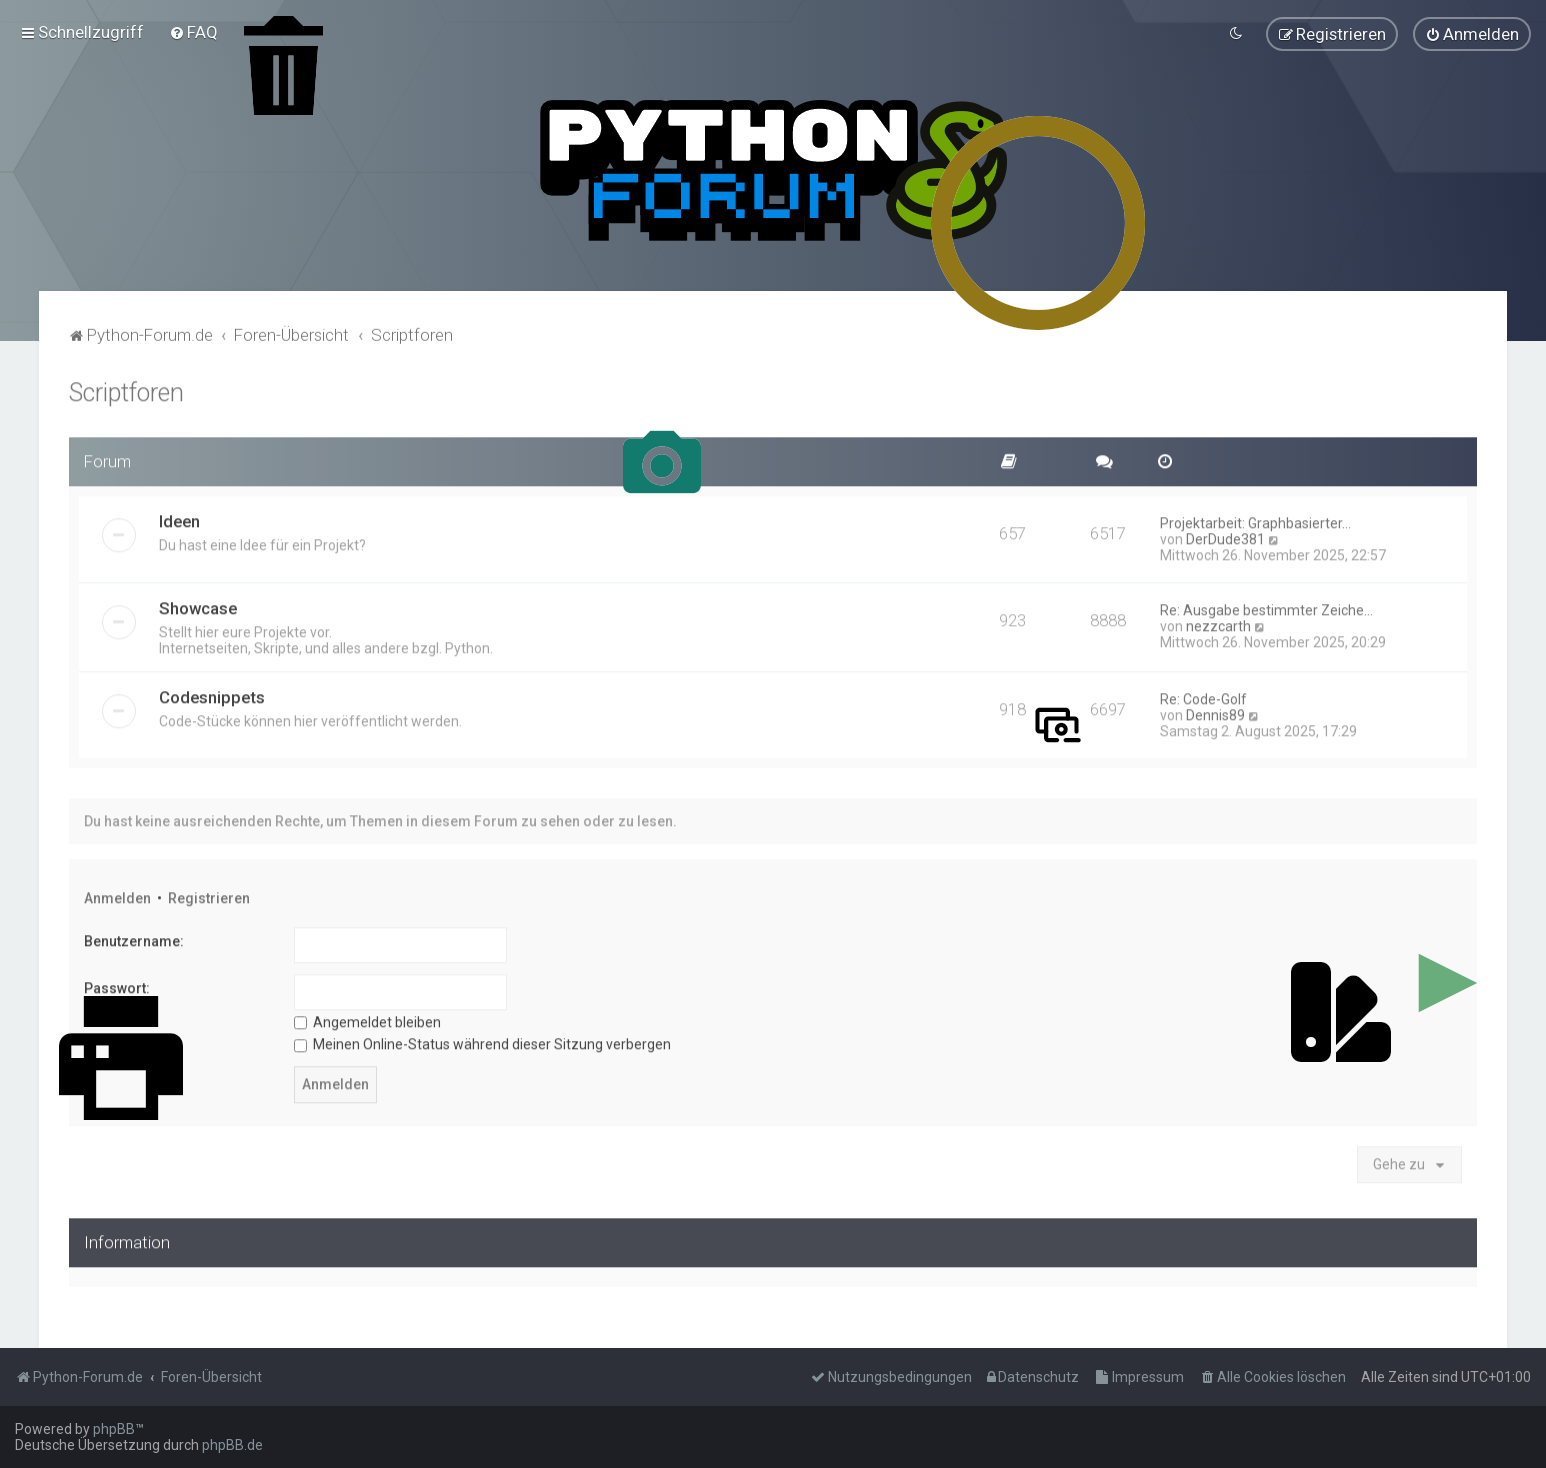 This screenshot has height=1468, width=1546. I want to click on print the current document, so click(121, 1058).